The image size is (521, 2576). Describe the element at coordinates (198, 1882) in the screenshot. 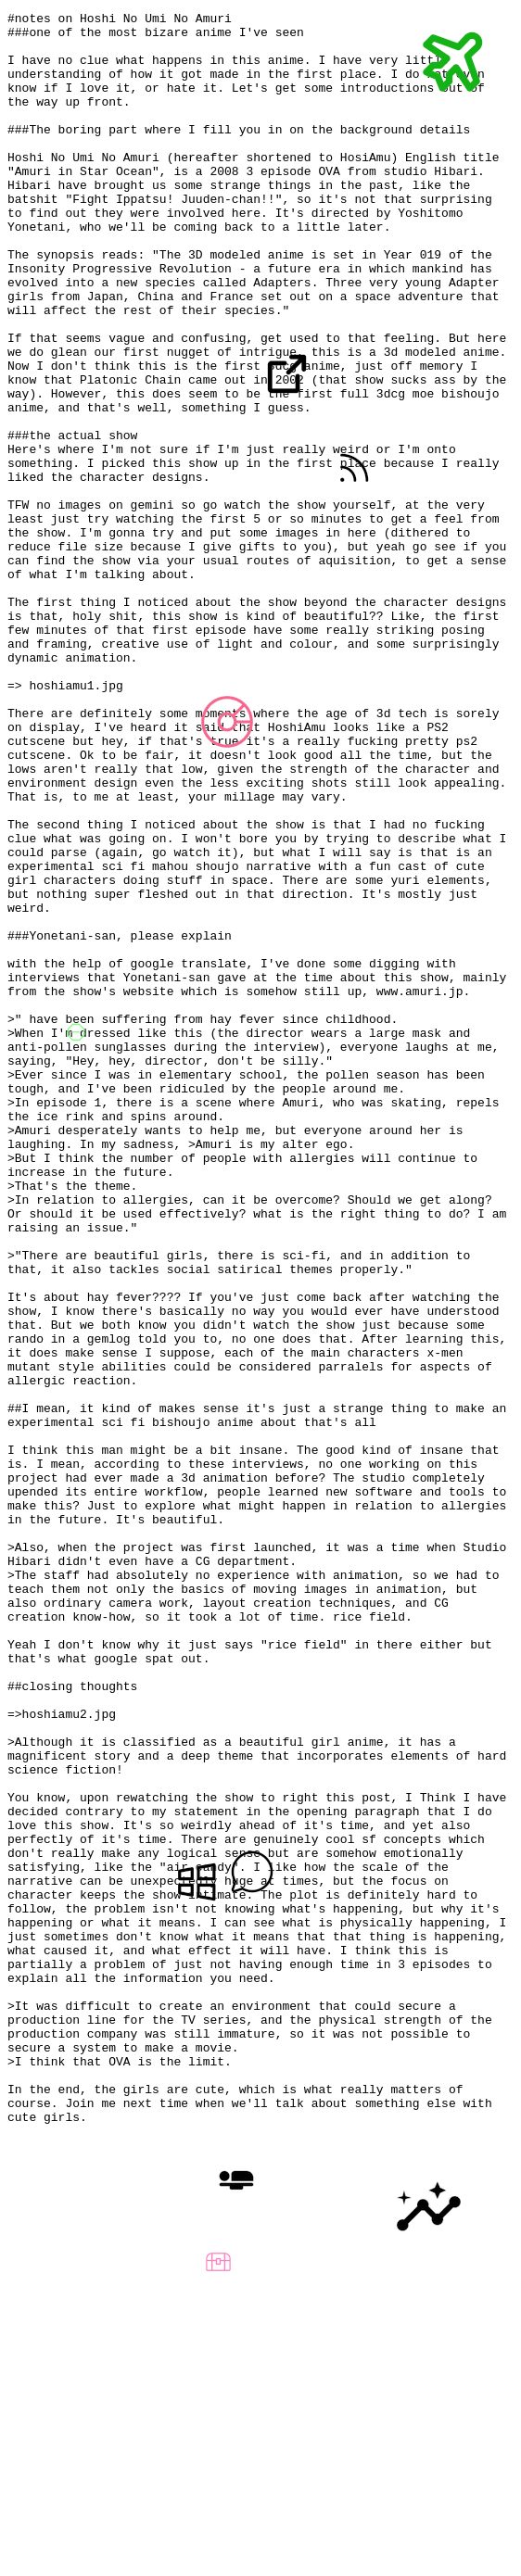

I see `open the Windows start menu` at that location.